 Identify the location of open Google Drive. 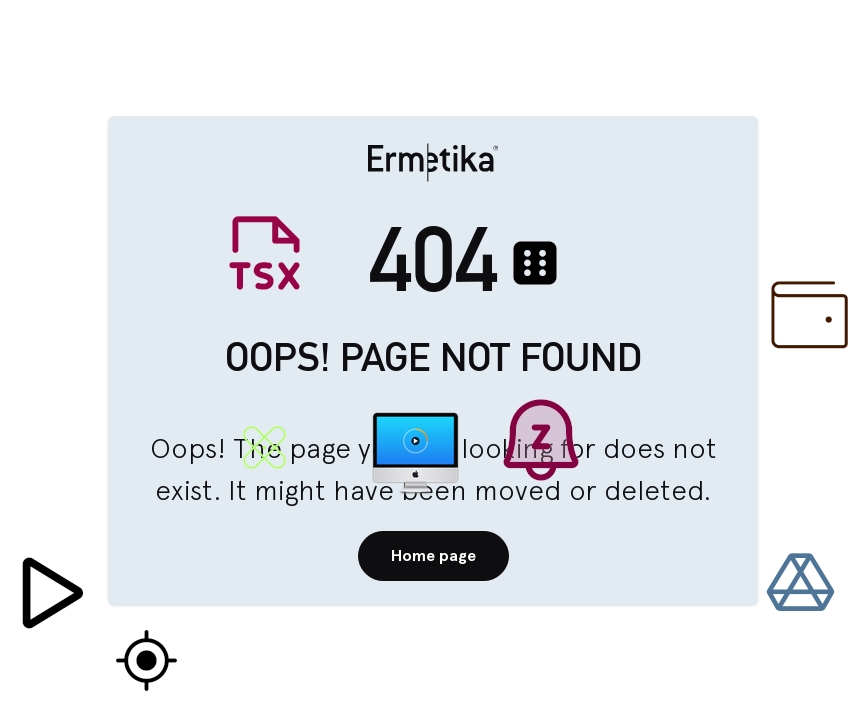
(800, 584).